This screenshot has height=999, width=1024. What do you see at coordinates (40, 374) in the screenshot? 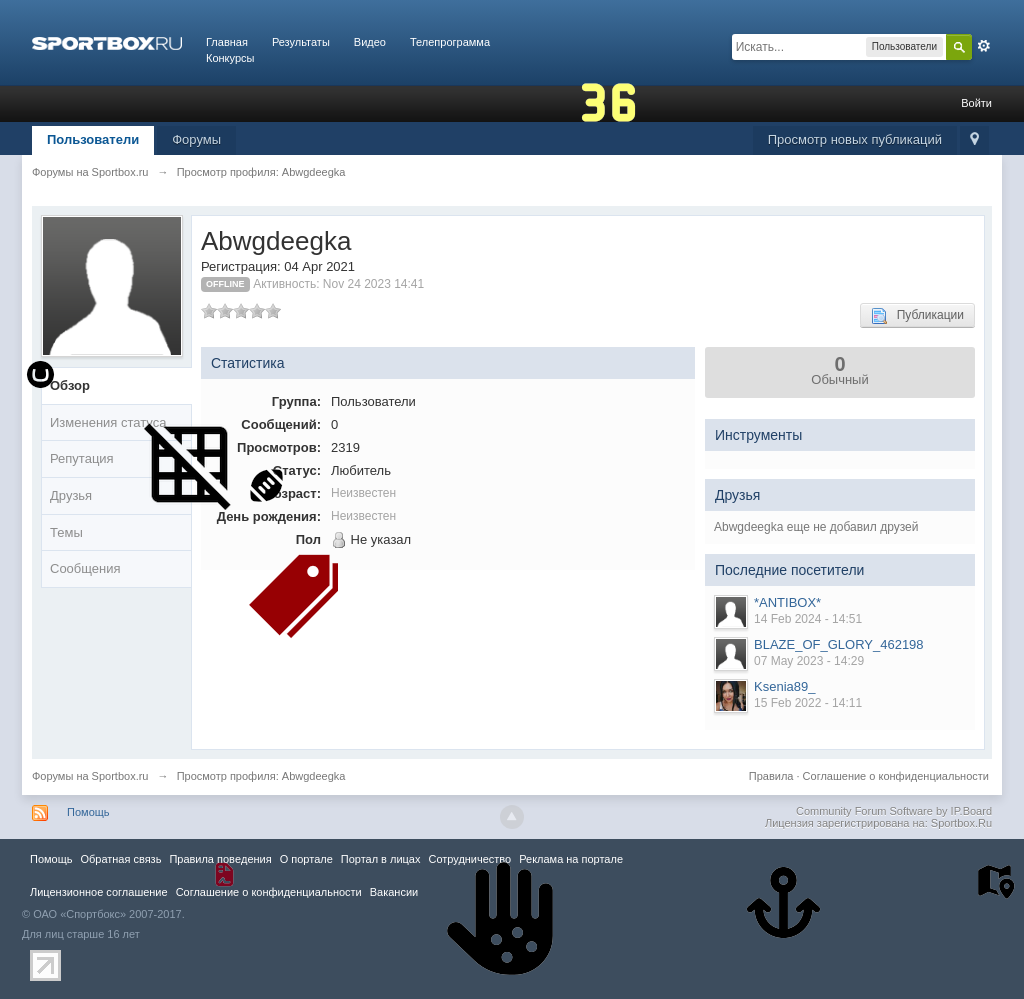
I see `umbraco CMS logo` at bounding box center [40, 374].